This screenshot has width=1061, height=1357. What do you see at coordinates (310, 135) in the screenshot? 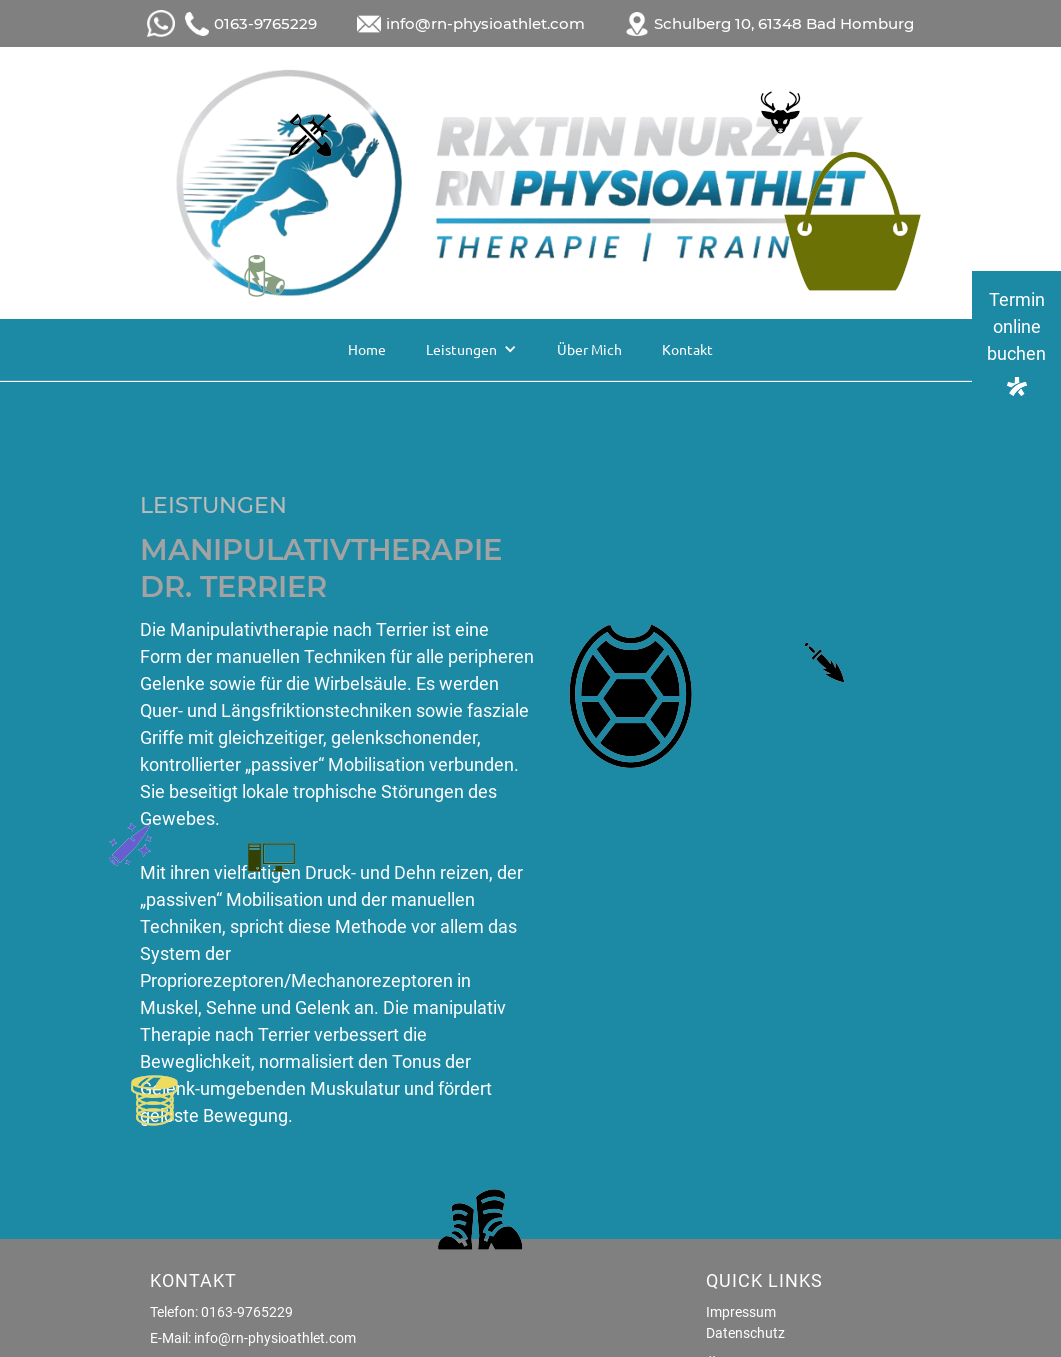
I see `access combat or adventure tools` at bounding box center [310, 135].